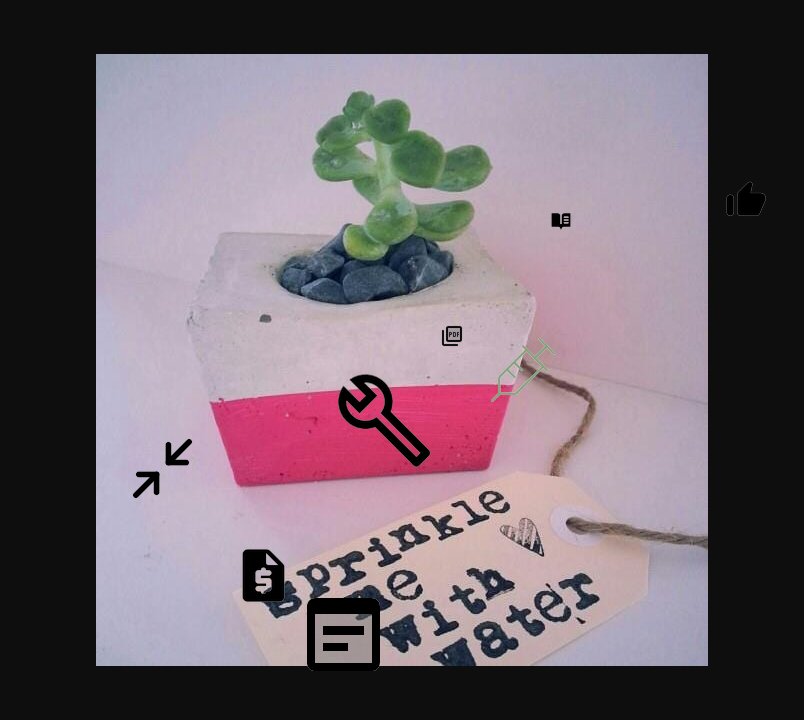 The image size is (804, 720). I want to click on save or export as PDF, so click(452, 336).